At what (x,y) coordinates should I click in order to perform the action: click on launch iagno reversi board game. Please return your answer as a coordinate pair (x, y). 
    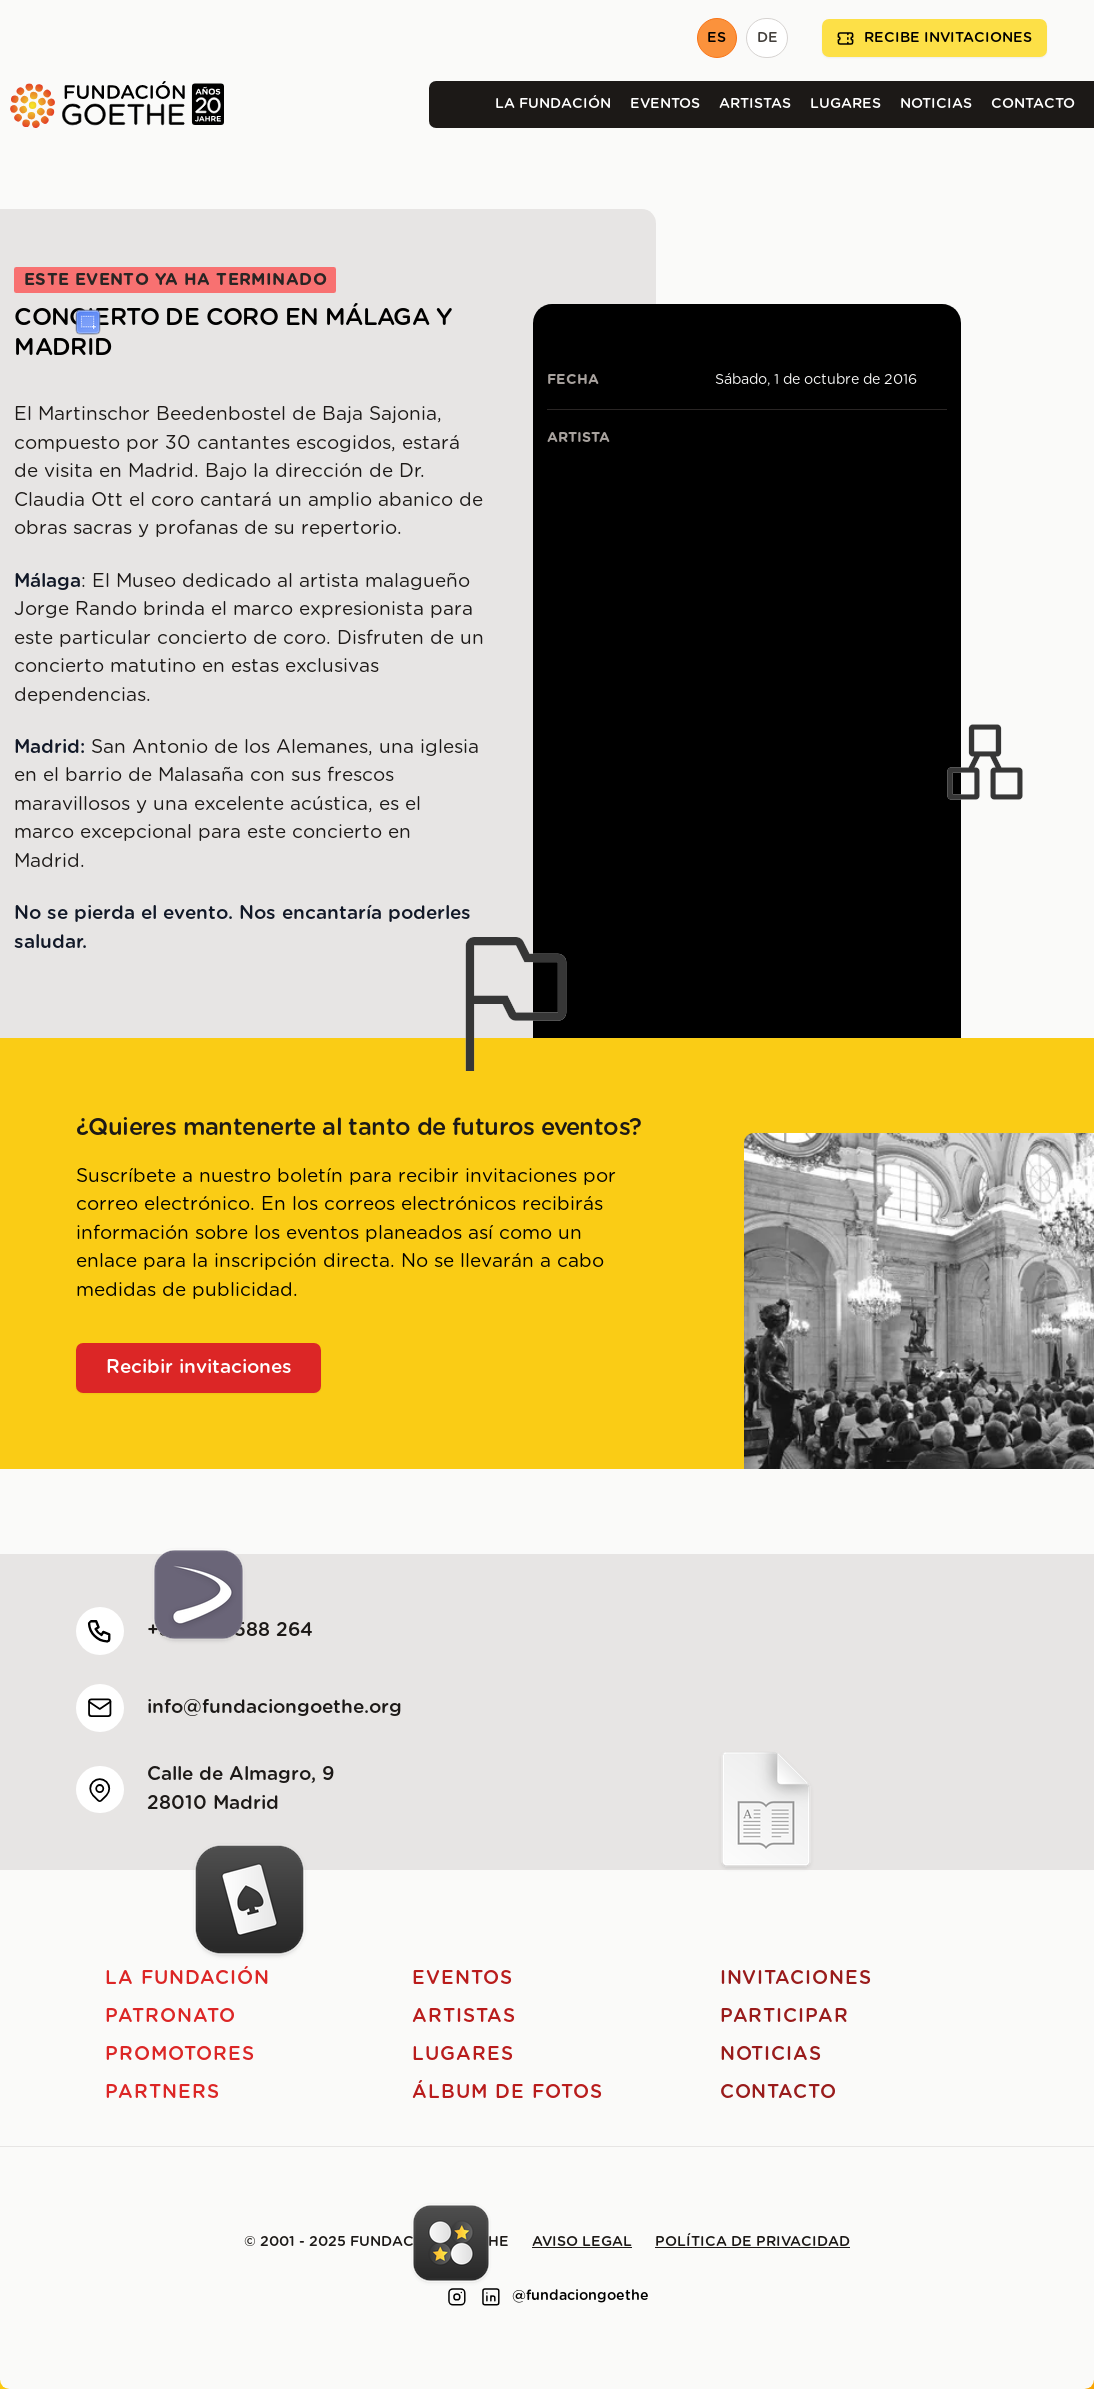
    Looking at the image, I should click on (451, 2243).